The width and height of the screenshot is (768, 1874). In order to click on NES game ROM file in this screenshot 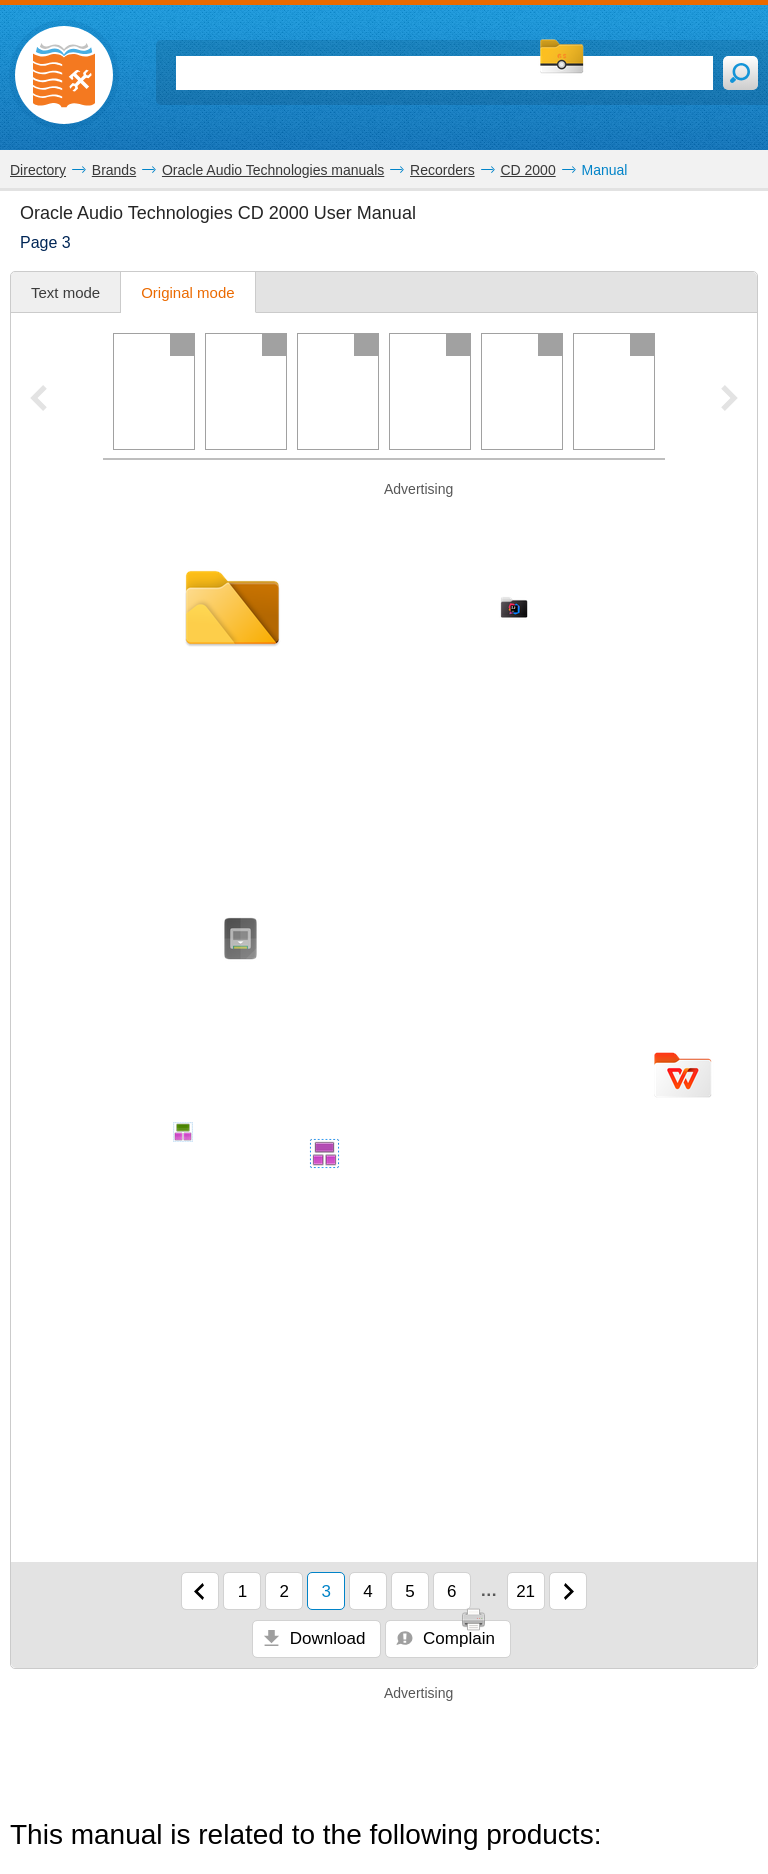, I will do `click(240, 938)`.